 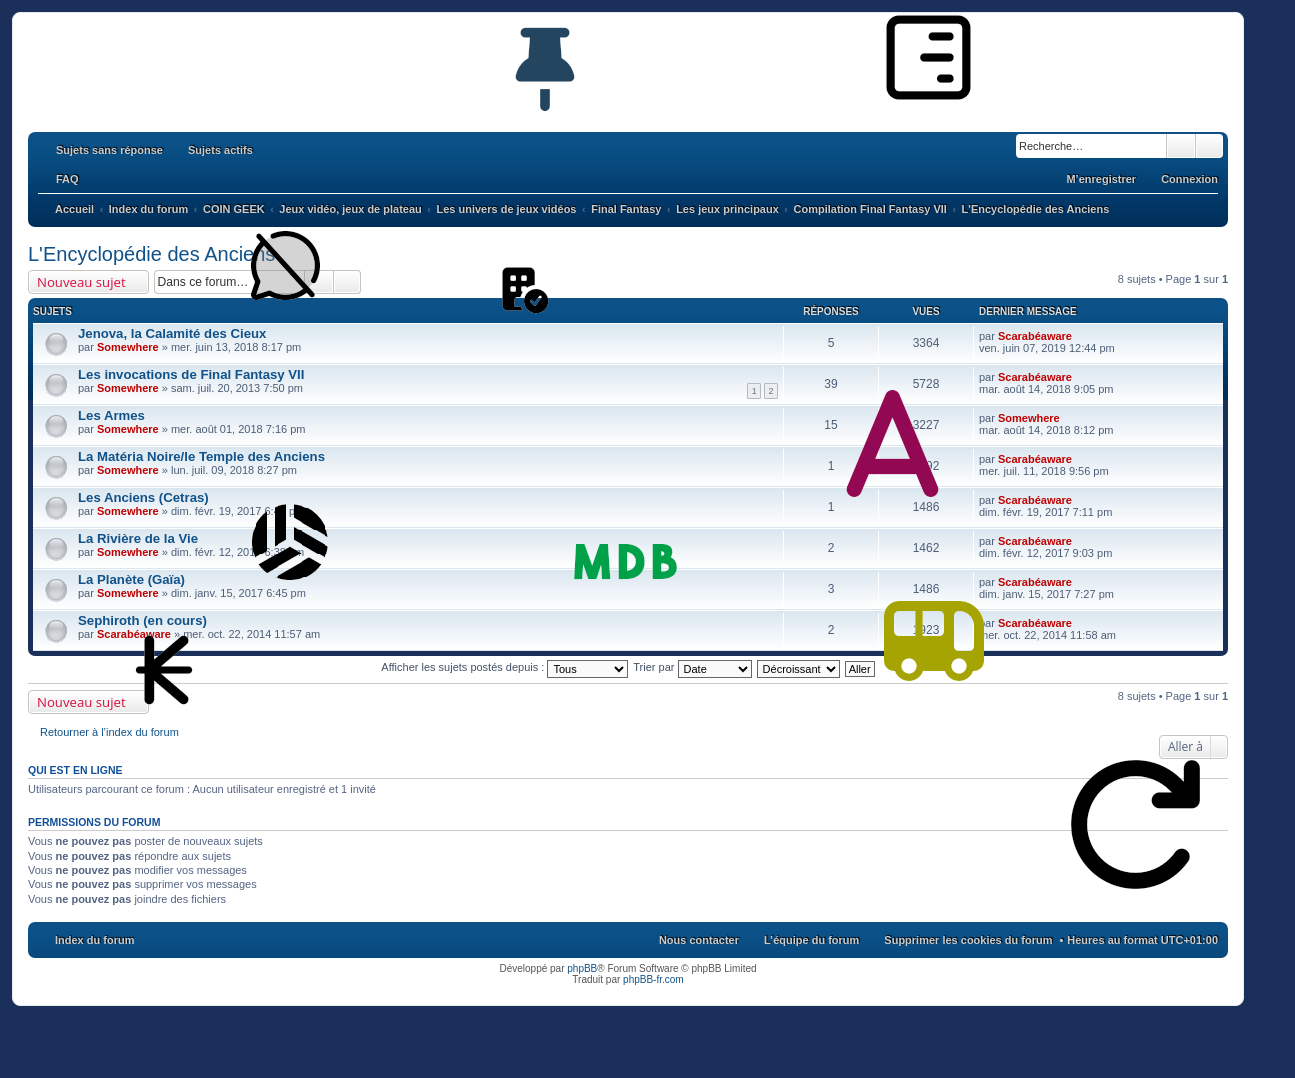 What do you see at coordinates (1135, 824) in the screenshot?
I see `redo the last undone action` at bounding box center [1135, 824].